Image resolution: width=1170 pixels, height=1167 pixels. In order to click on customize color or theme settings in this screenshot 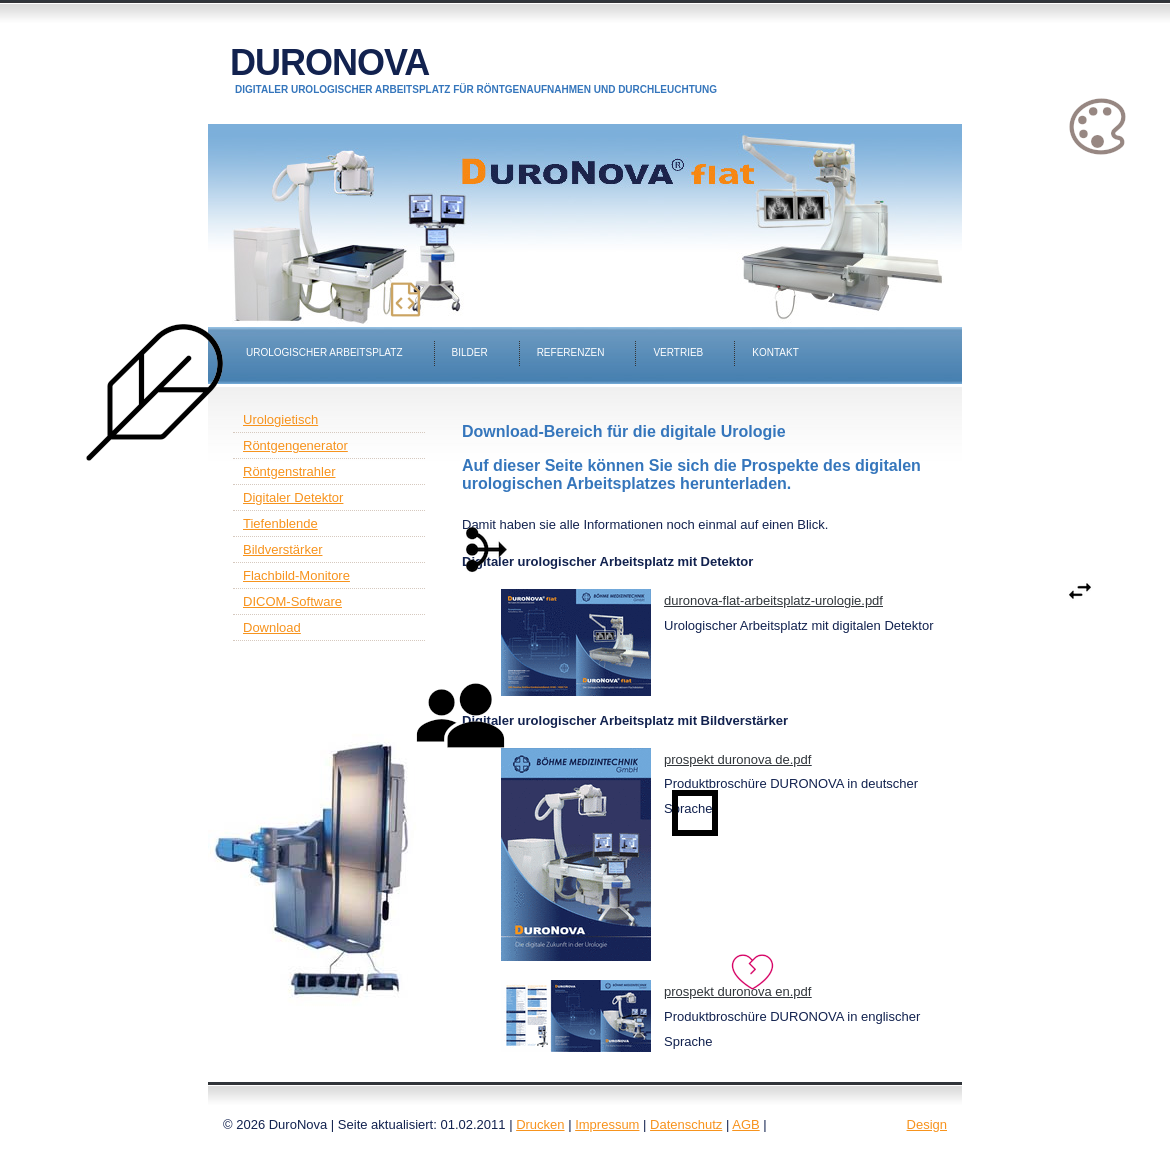, I will do `click(1097, 126)`.